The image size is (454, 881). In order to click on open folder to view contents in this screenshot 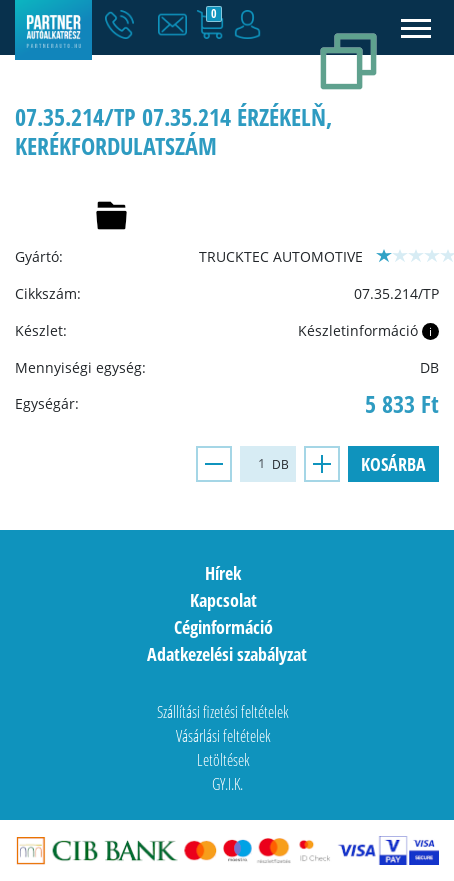, I will do `click(111, 215)`.